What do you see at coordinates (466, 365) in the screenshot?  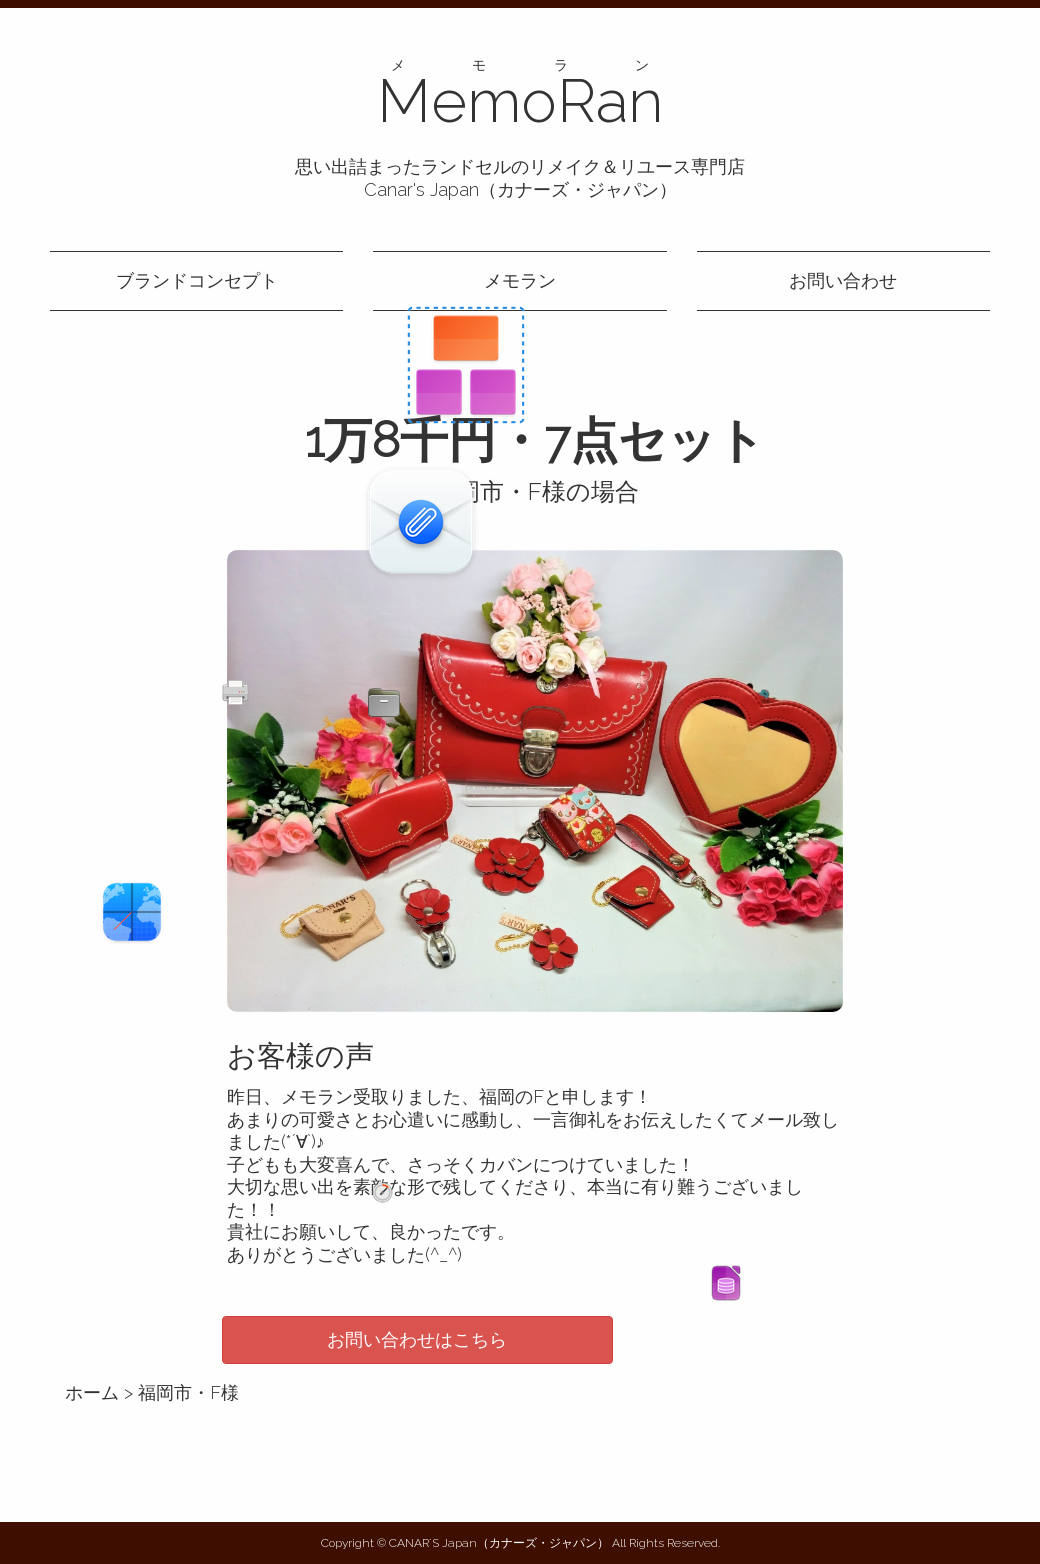 I see `select all items in the current view` at bounding box center [466, 365].